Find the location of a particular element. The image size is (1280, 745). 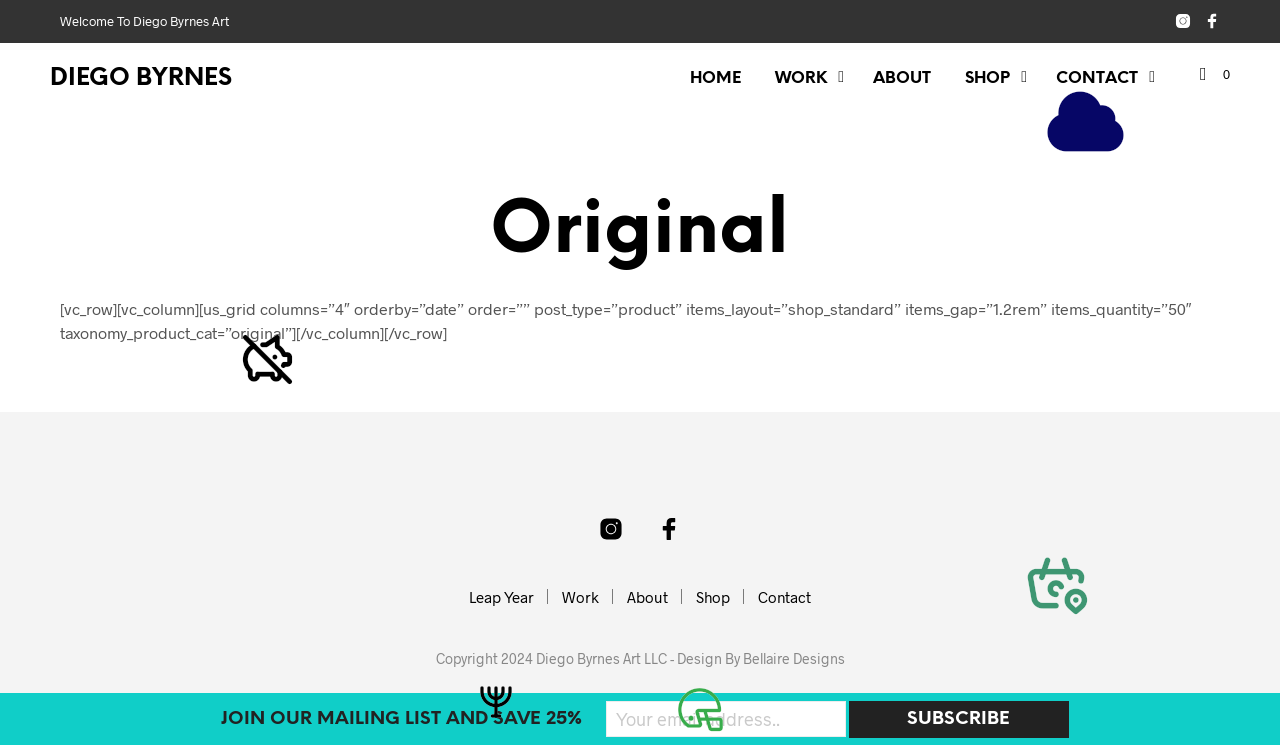

access sports or football content is located at coordinates (700, 710).